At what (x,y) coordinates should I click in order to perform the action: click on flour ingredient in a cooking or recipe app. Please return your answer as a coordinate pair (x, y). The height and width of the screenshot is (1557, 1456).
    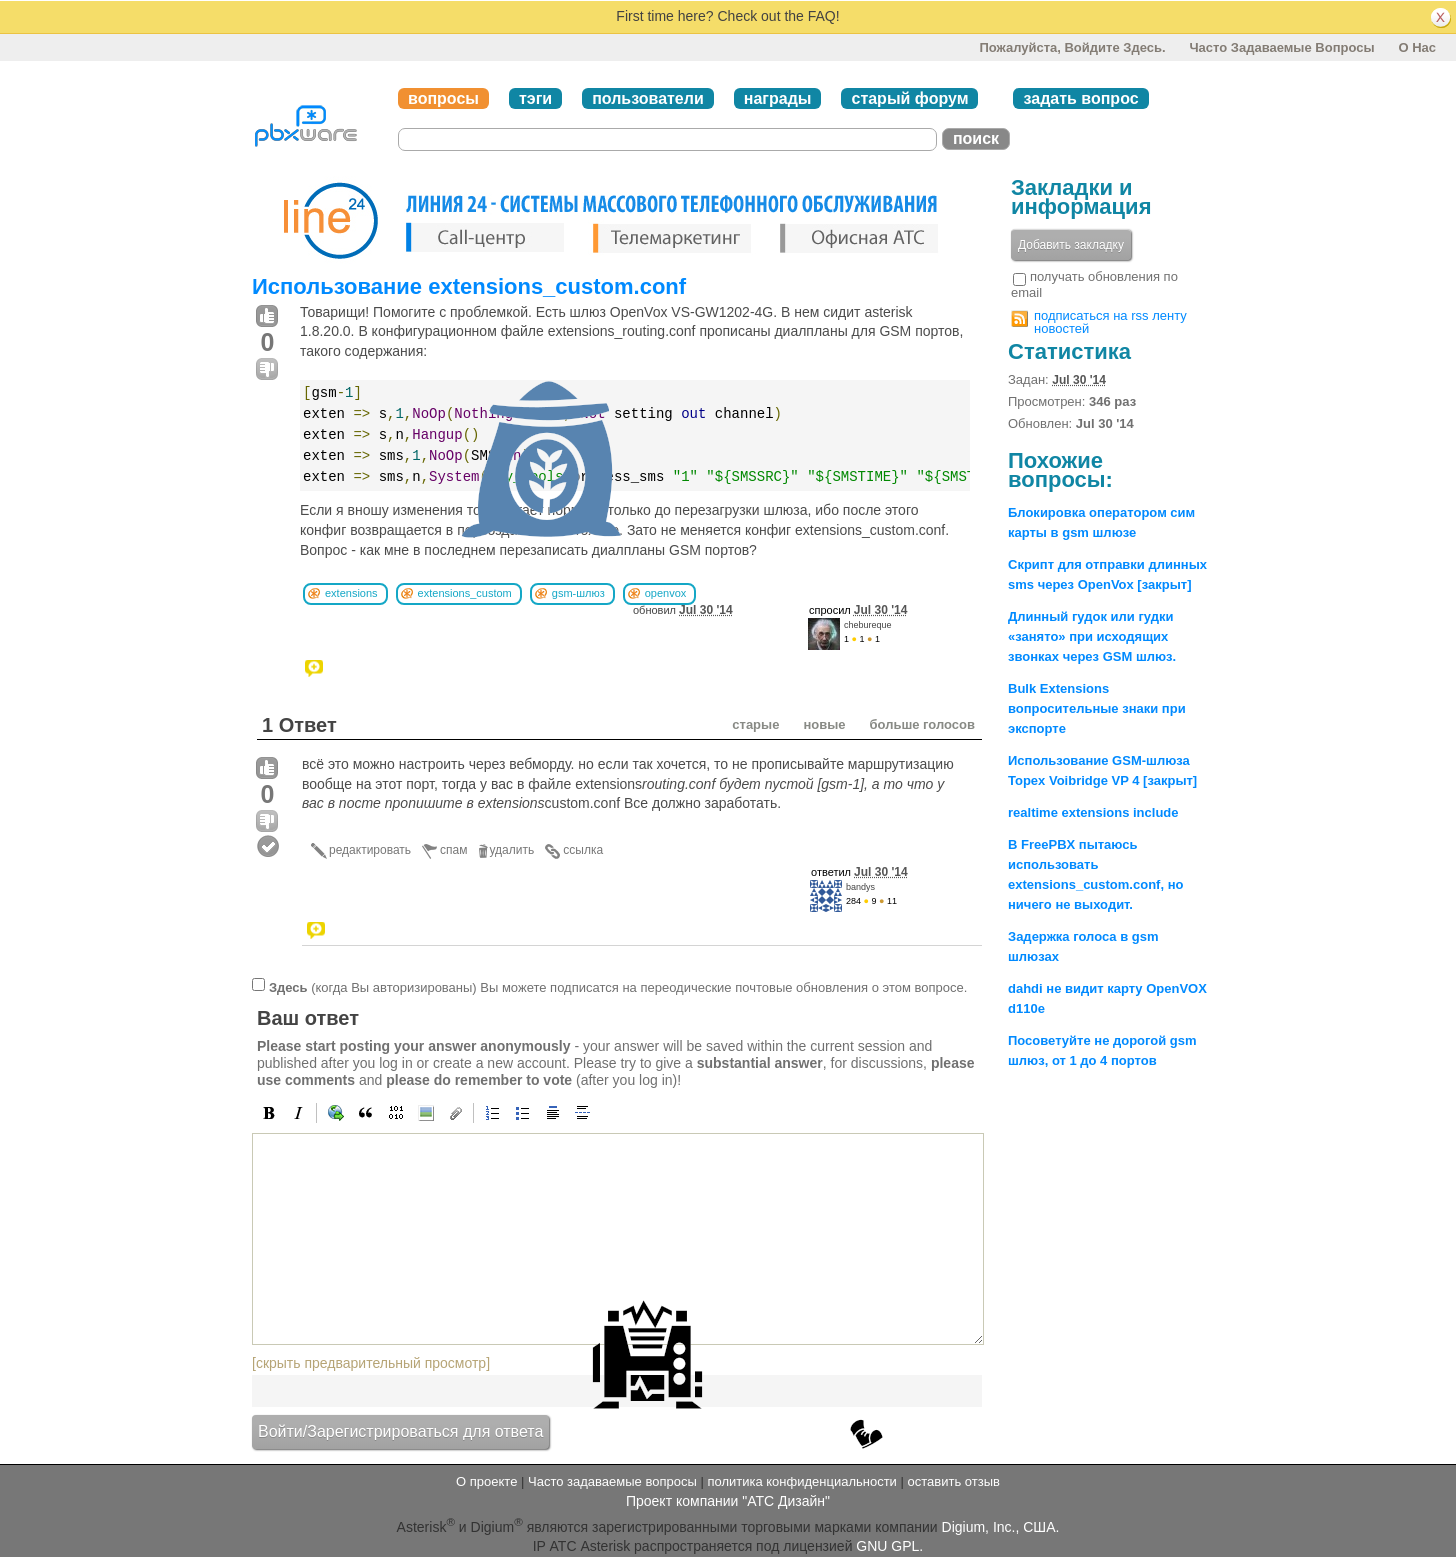
    Looking at the image, I should click on (541, 458).